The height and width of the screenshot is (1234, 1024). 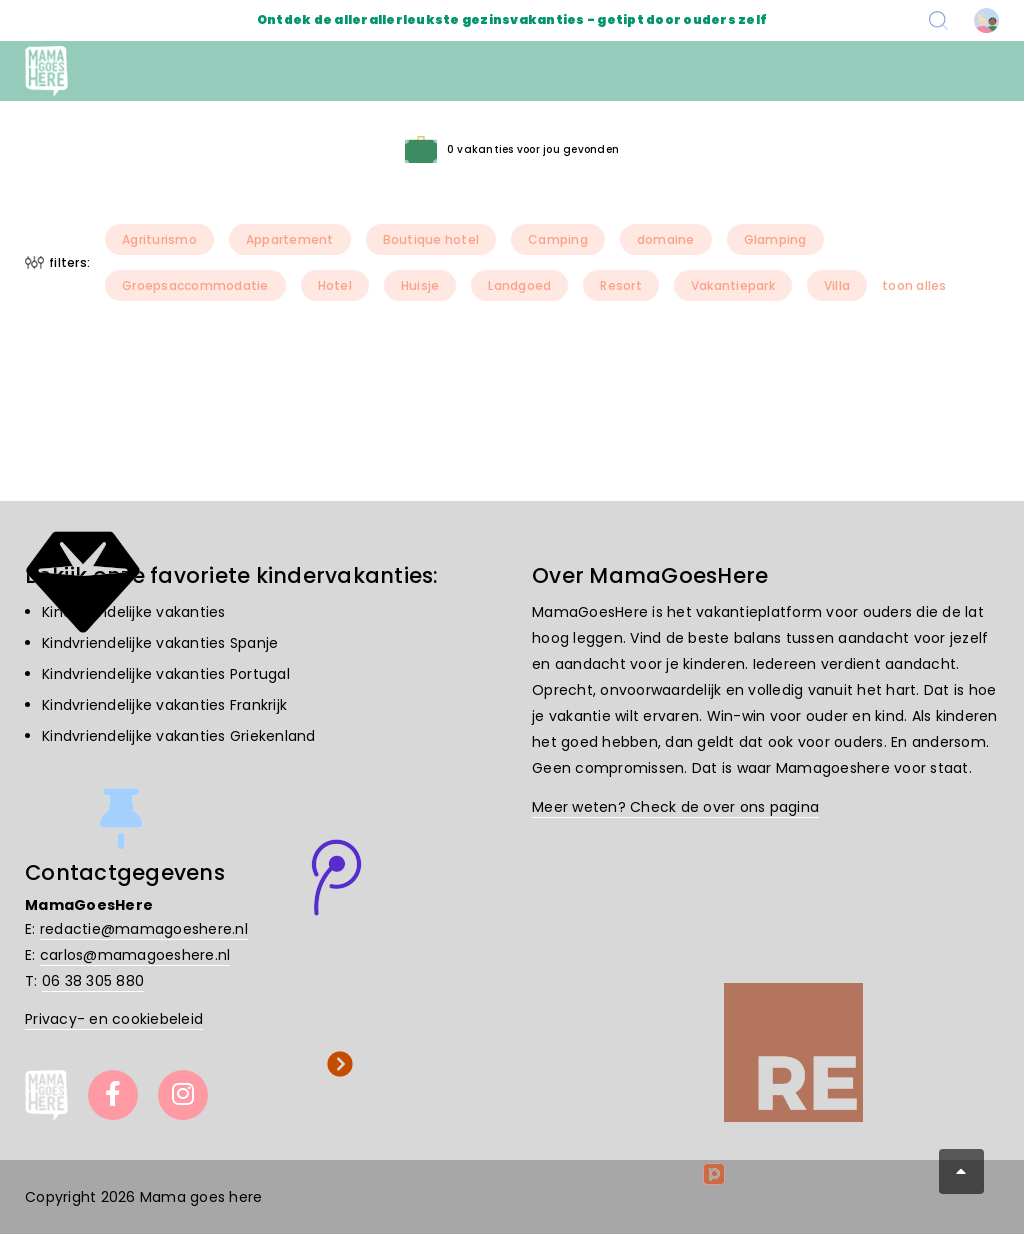 I want to click on indicates premium or valuable content, so click(x=83, y=583).